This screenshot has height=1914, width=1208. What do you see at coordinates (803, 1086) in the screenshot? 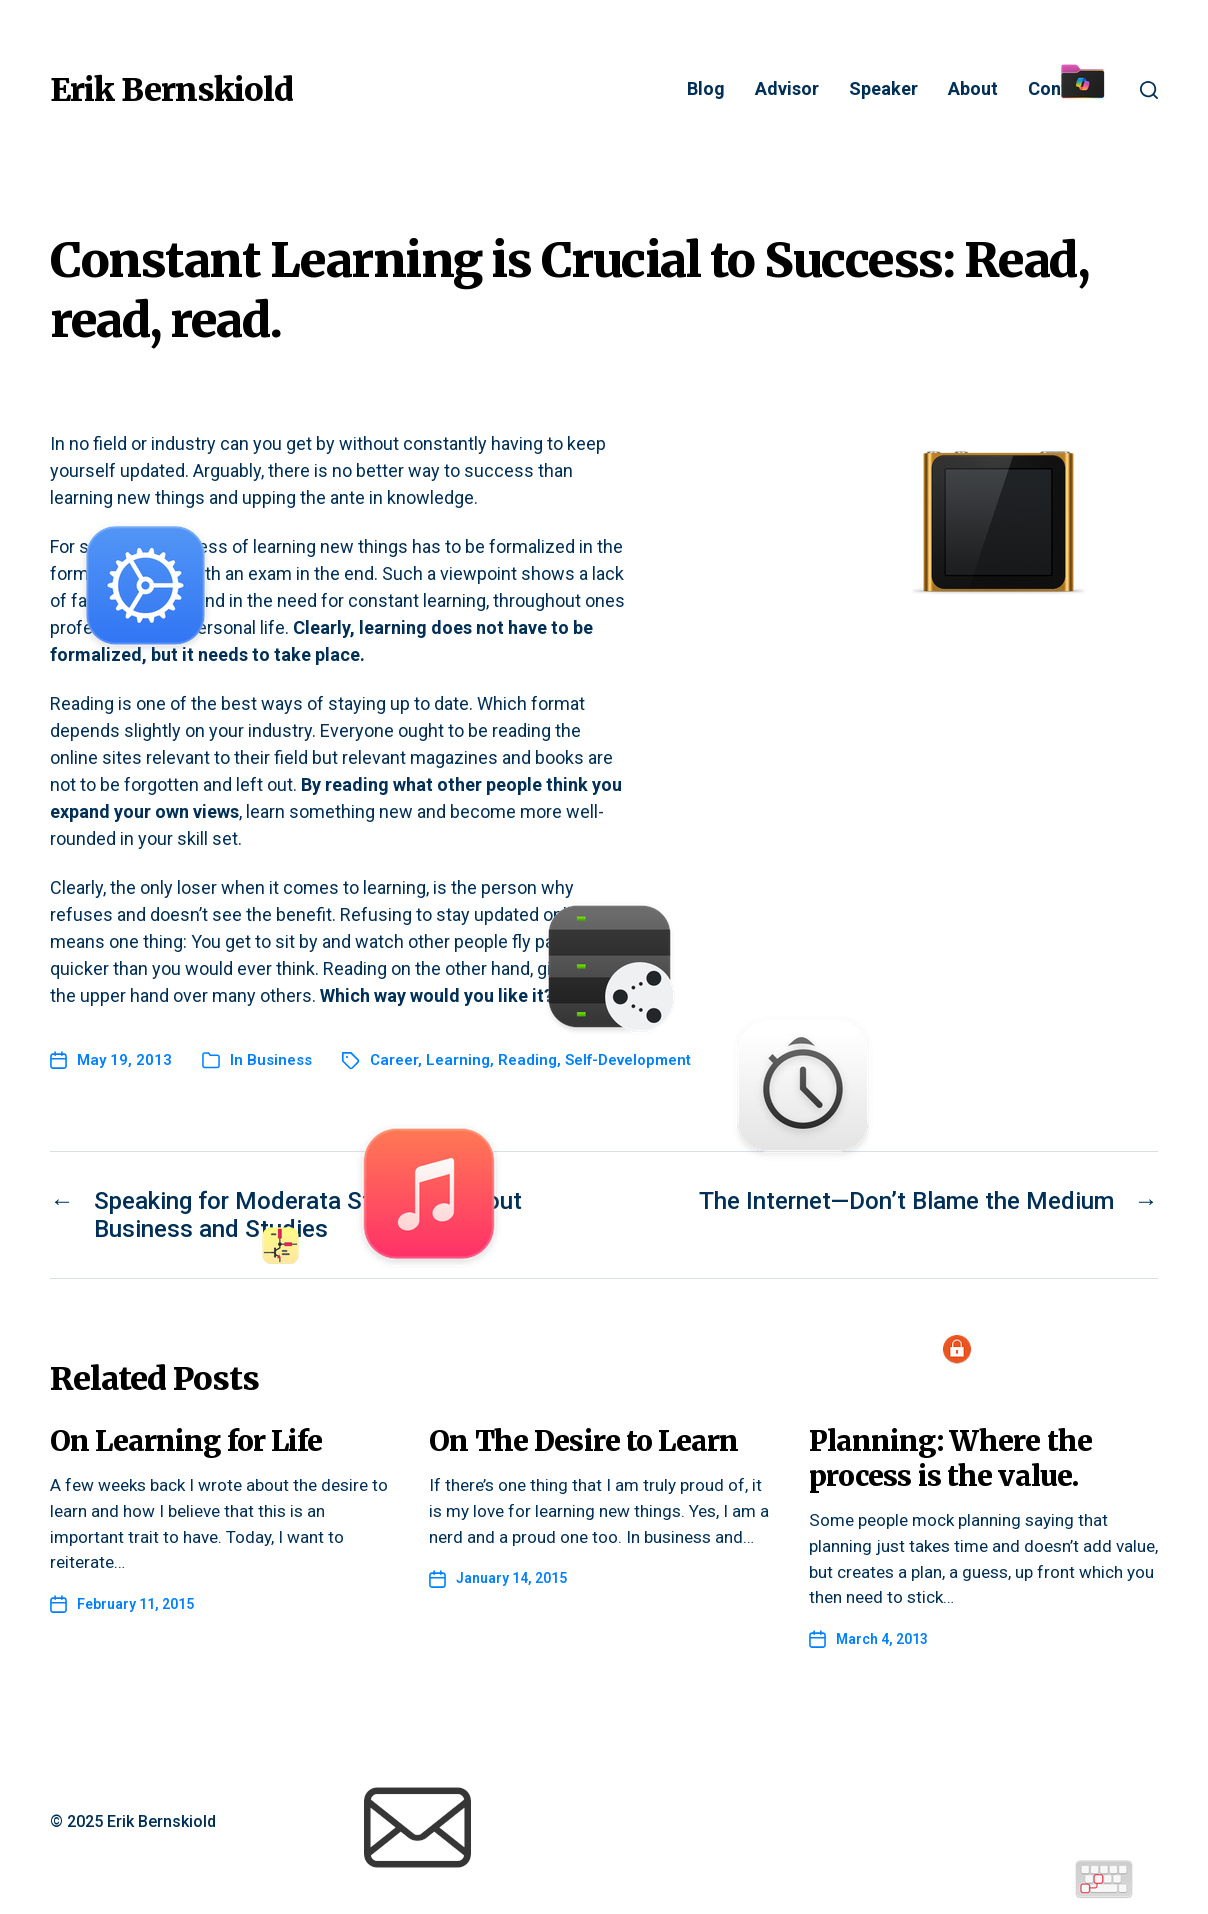
I see `open pomidor timer app` at bounding box center [803, 1086].